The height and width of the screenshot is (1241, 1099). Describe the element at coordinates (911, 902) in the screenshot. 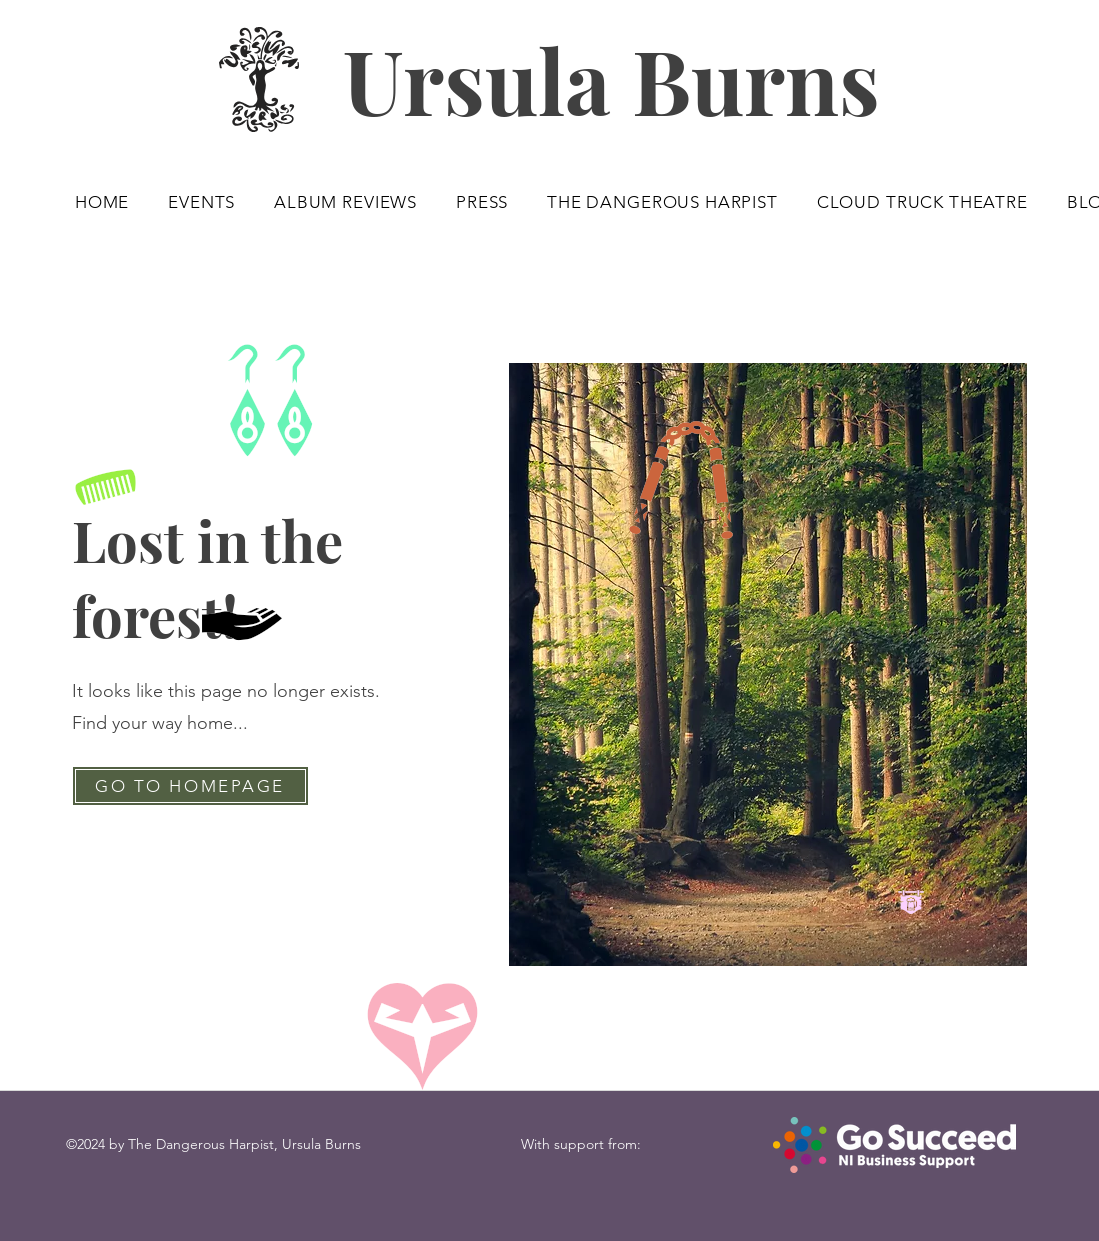

I see `locate nearby taverns or pubs` at that location.